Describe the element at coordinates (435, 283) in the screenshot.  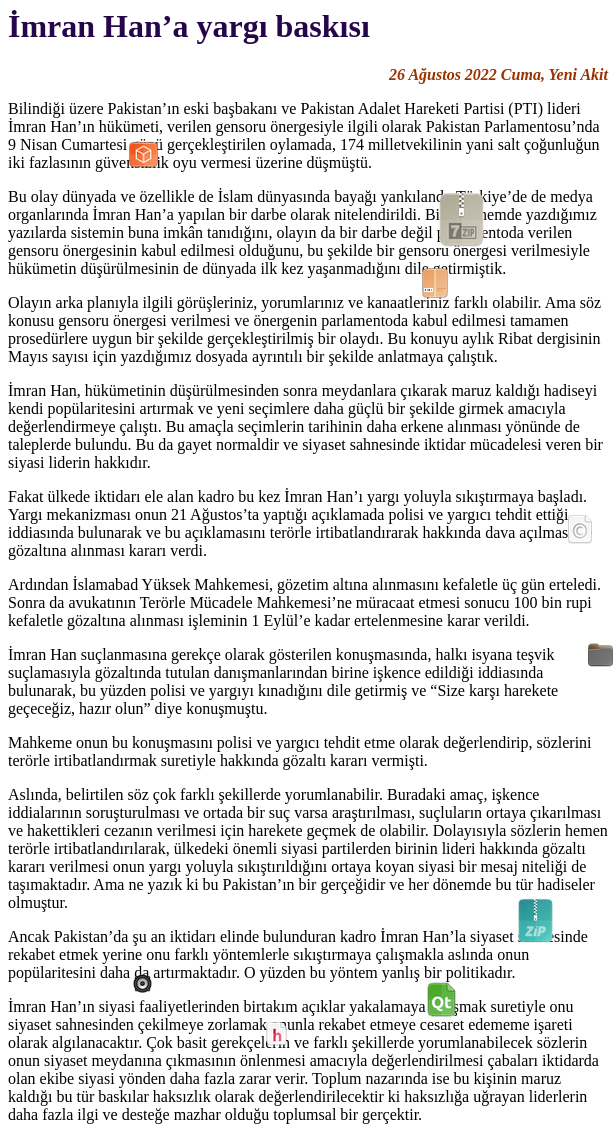
I see `compressed archive file type indicator` at that location.